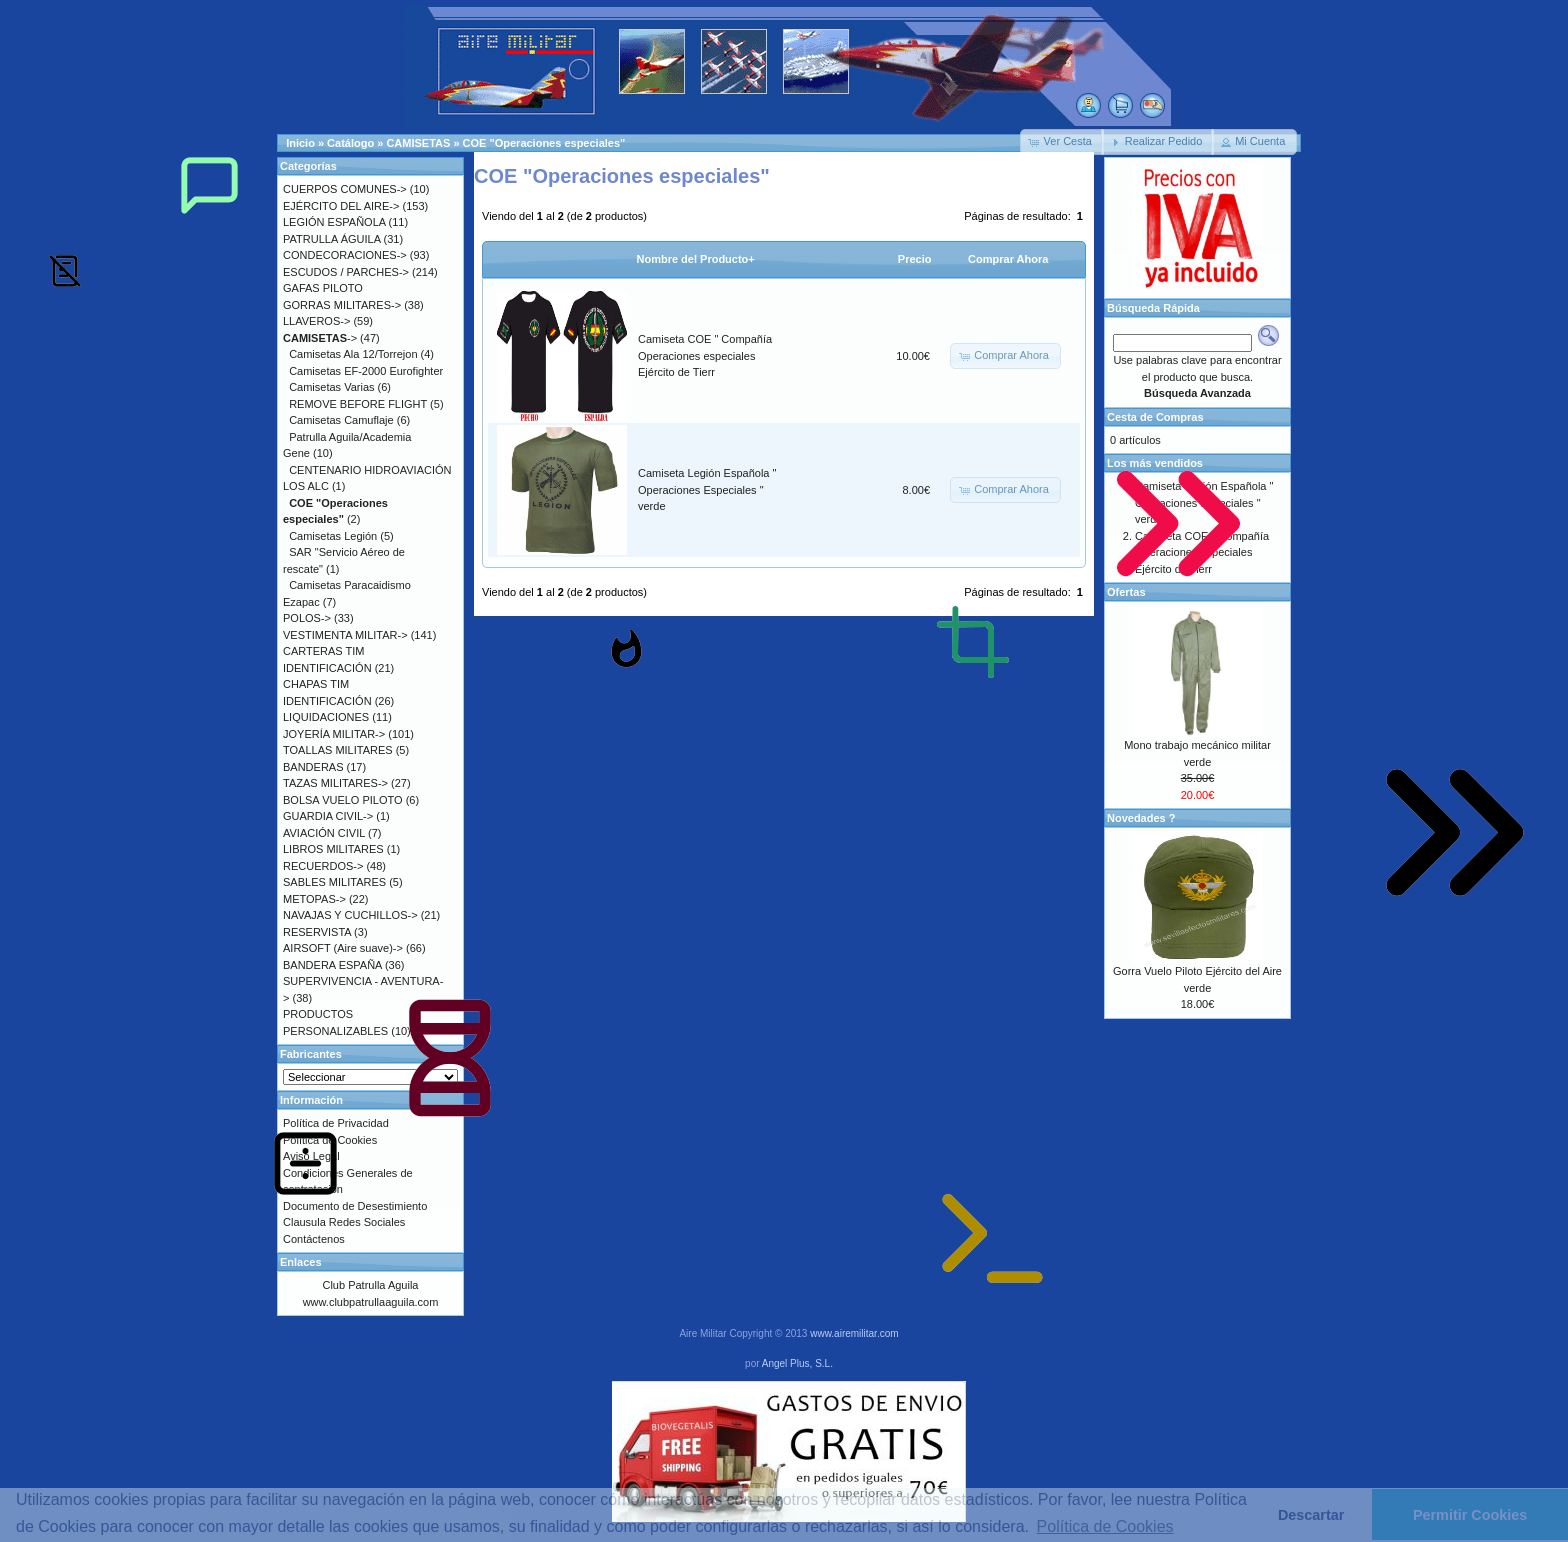 The width and height of the screenshot is (1568, 1542). Describe the element at coordinates (992, 1238) in the screenshot. I see `open the command line or terminal` at that location.